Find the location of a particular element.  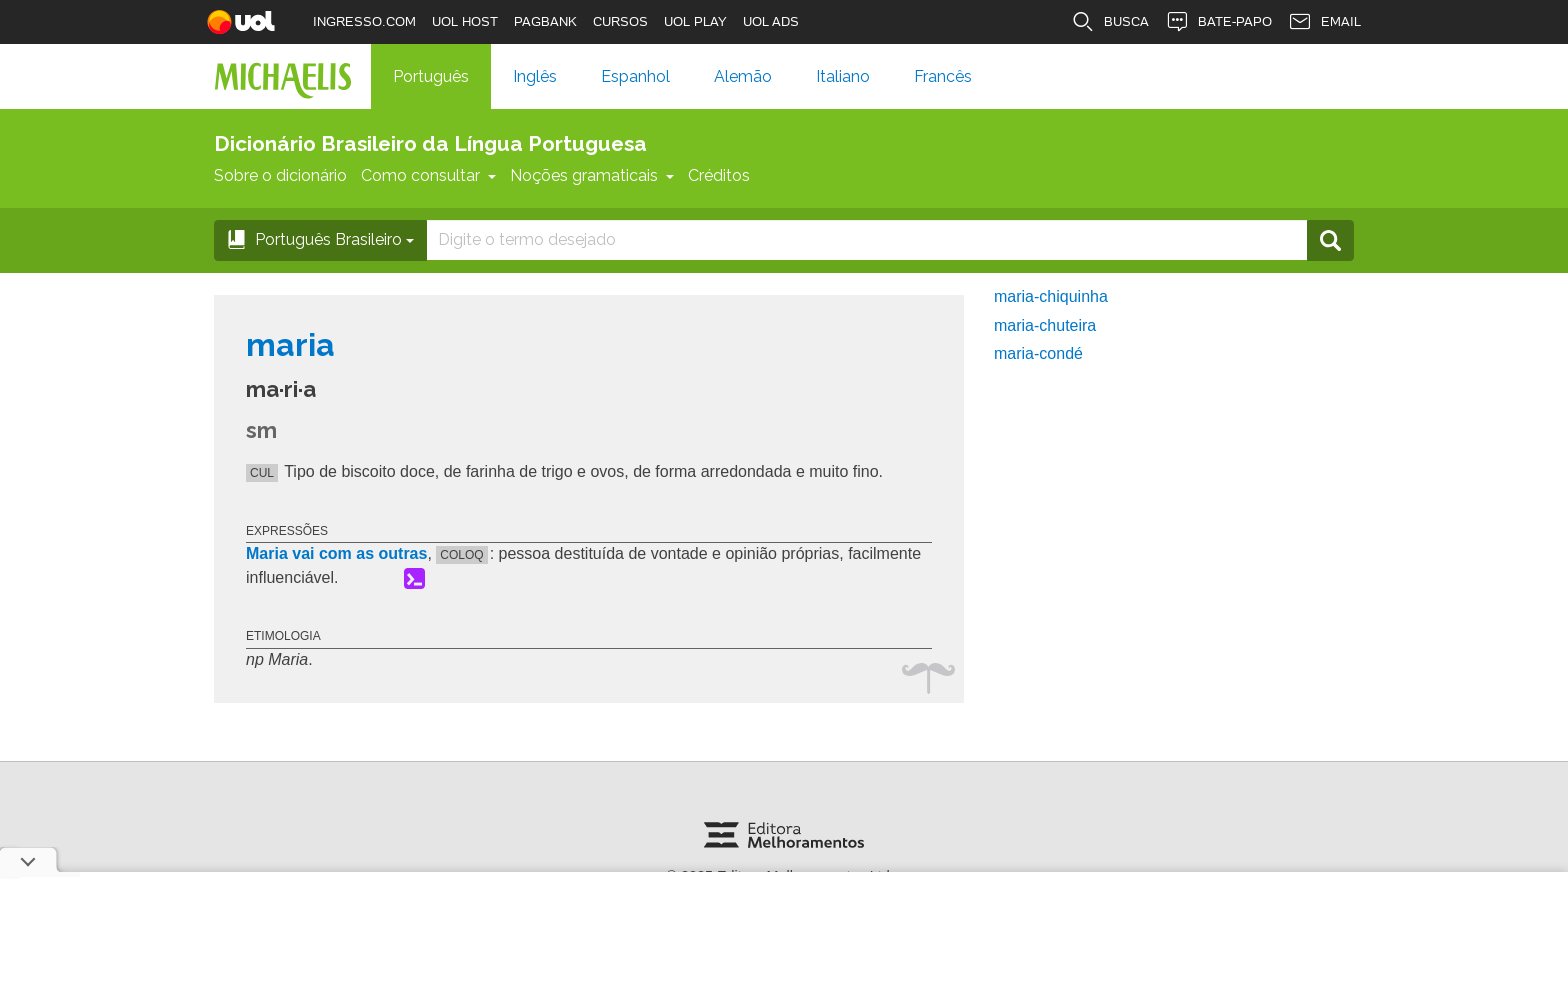

visit the Educative learning platform is located at coordinates (414, 578).